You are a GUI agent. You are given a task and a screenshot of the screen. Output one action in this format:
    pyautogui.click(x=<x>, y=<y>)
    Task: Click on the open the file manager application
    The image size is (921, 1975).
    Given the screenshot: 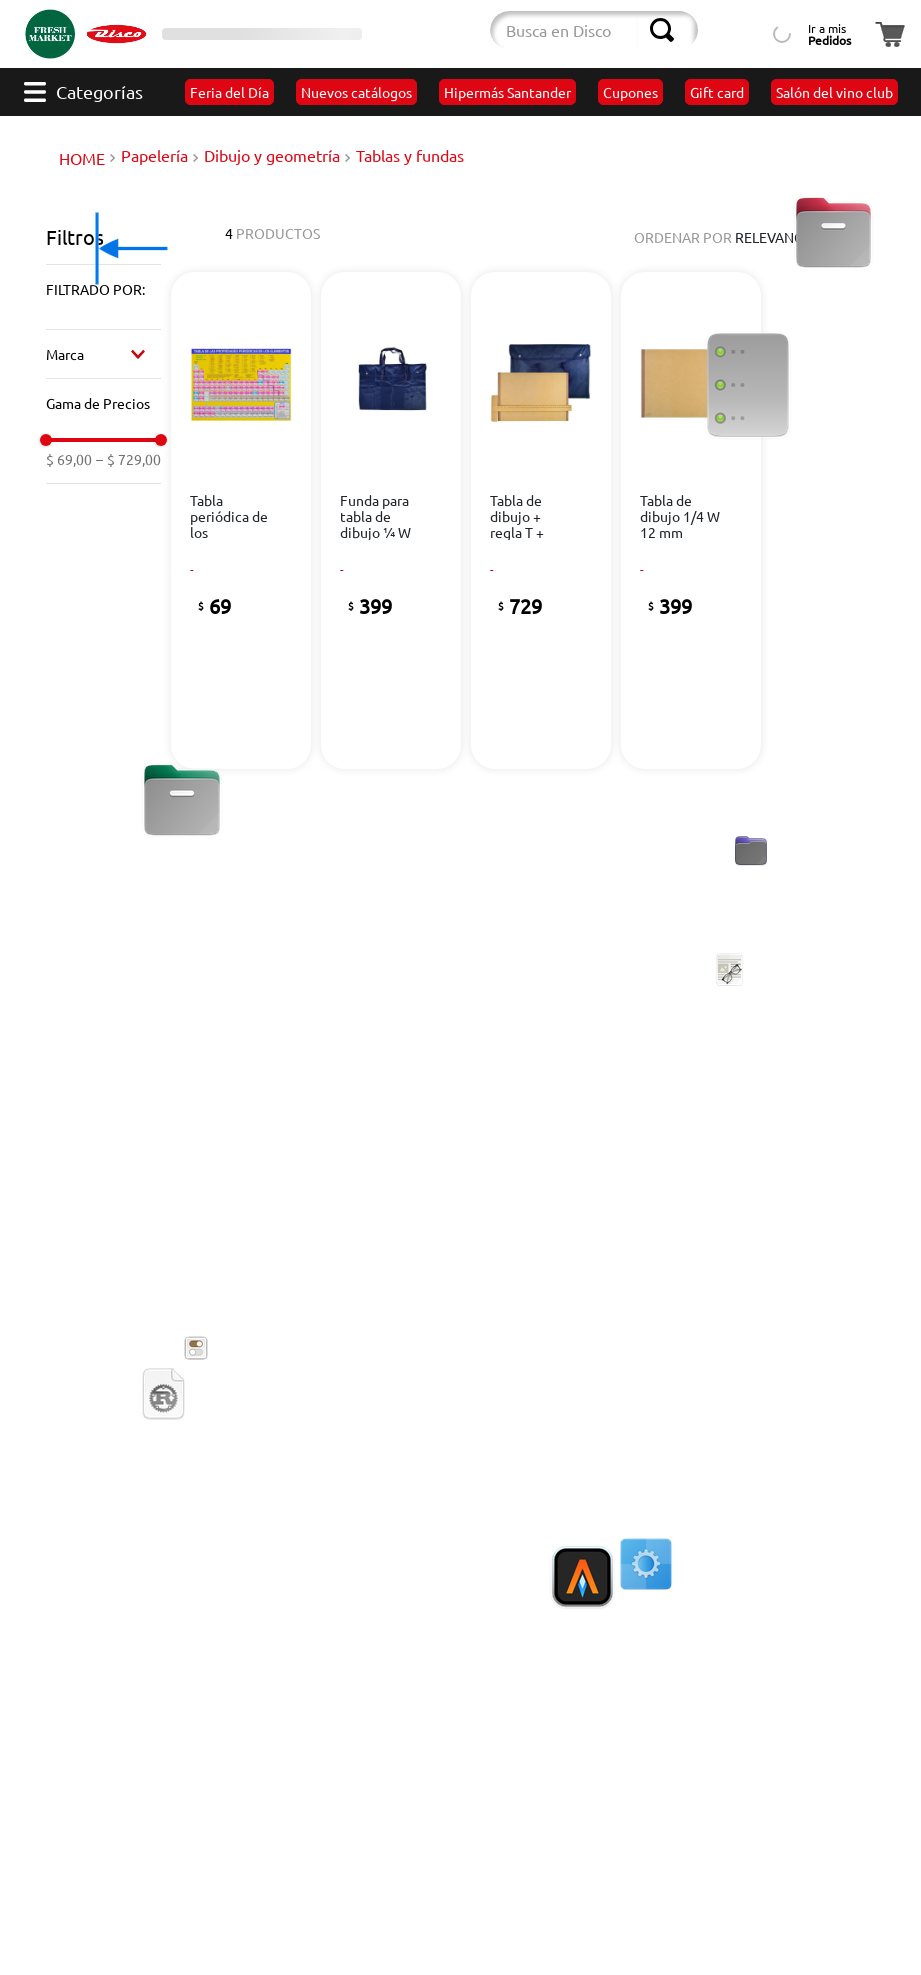 What is the action you would take?
    pyautogui.click(x=182, y=800)
    